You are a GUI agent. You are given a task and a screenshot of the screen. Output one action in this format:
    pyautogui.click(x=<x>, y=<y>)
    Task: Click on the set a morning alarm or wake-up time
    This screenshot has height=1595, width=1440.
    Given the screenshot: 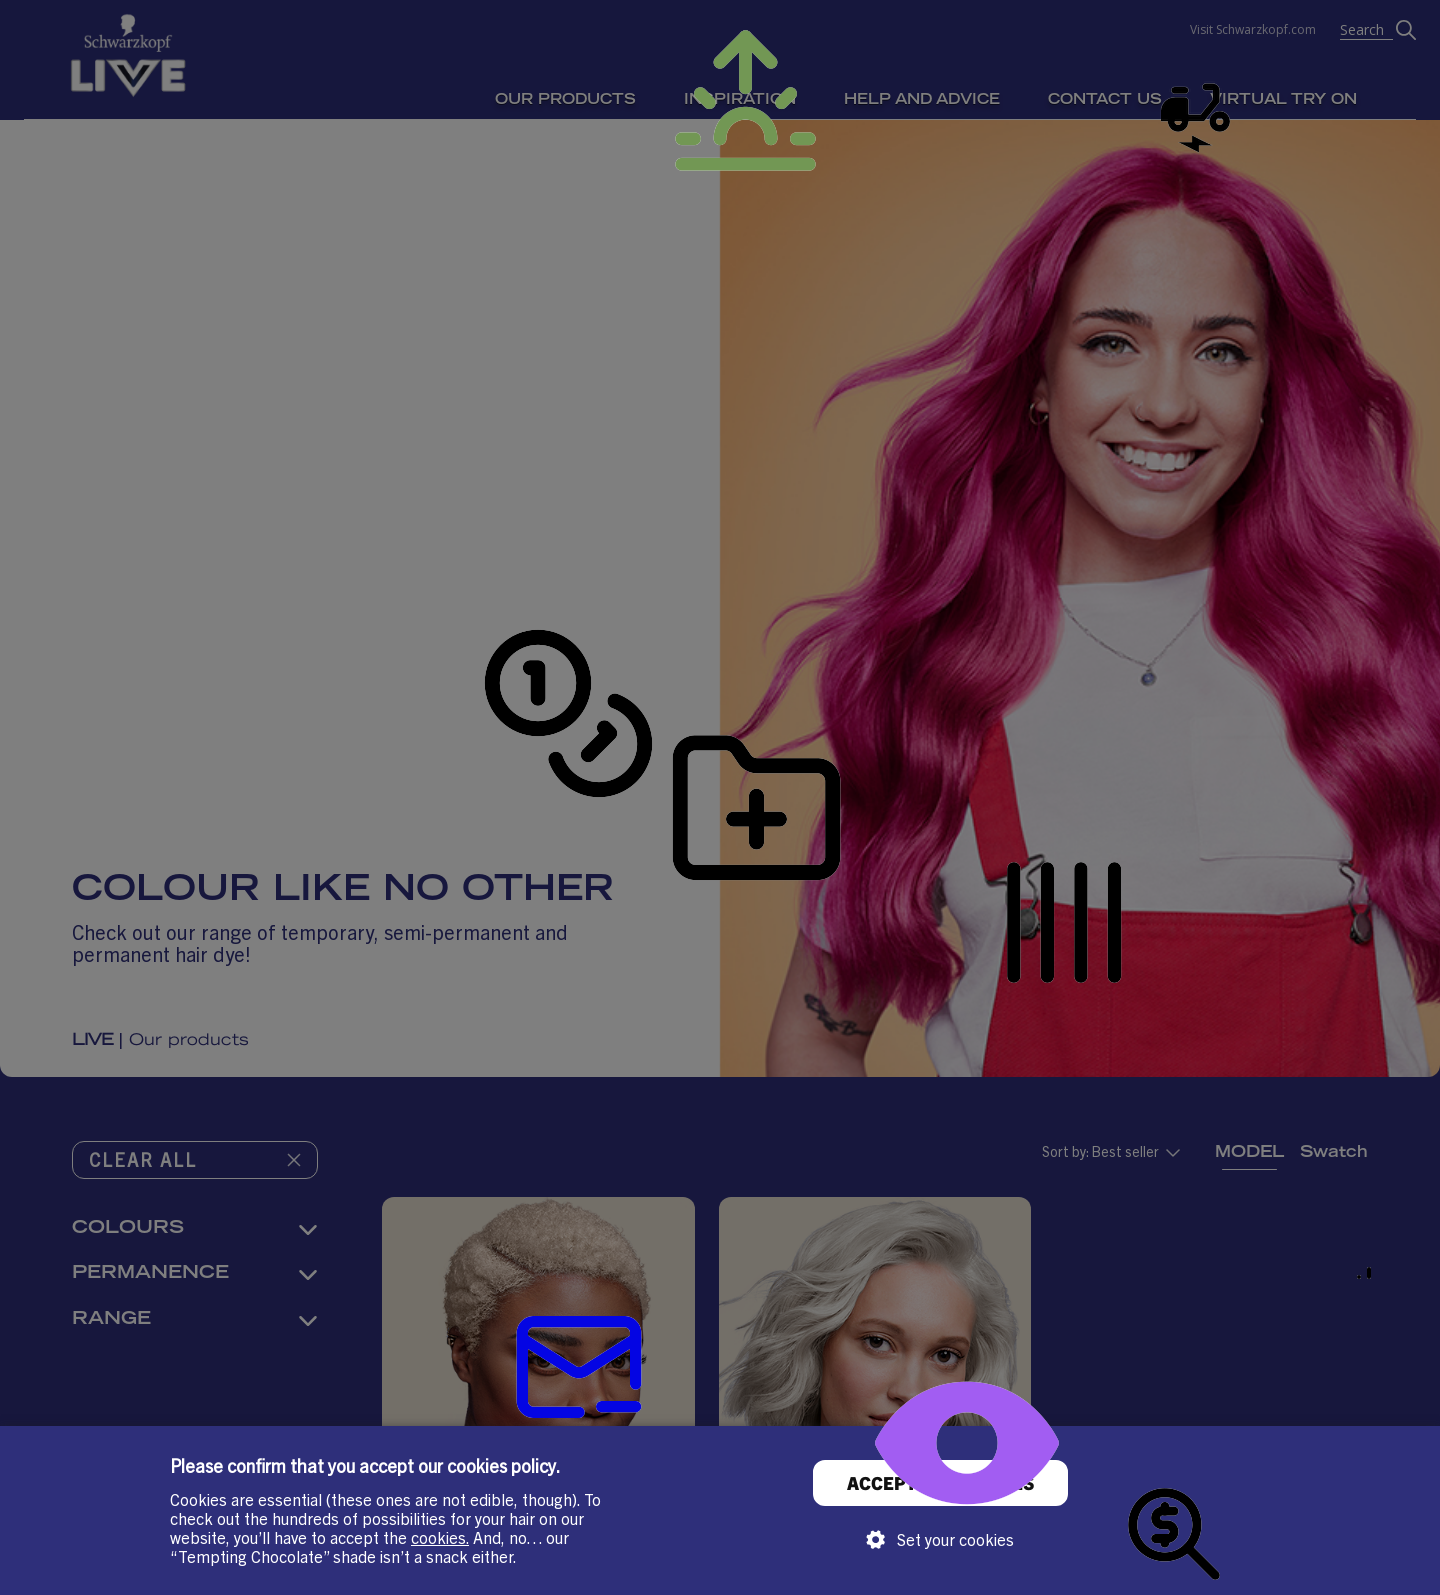 What is the action you would take?
    pyautogui.click(x=745, y=100)
    